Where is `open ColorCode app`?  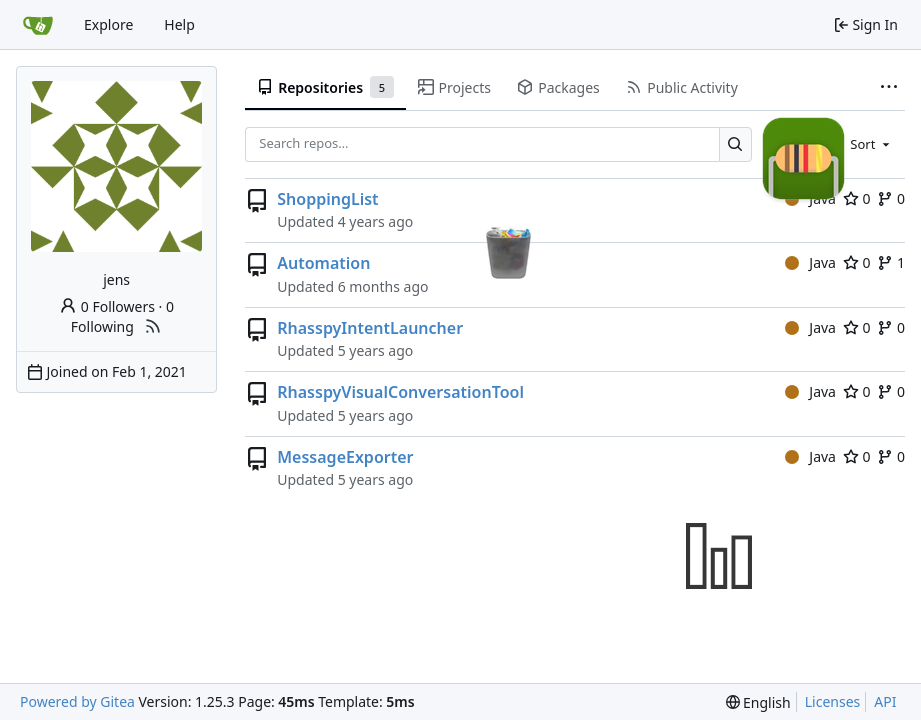 open ColorCode app is located at coordinates (803, 158).